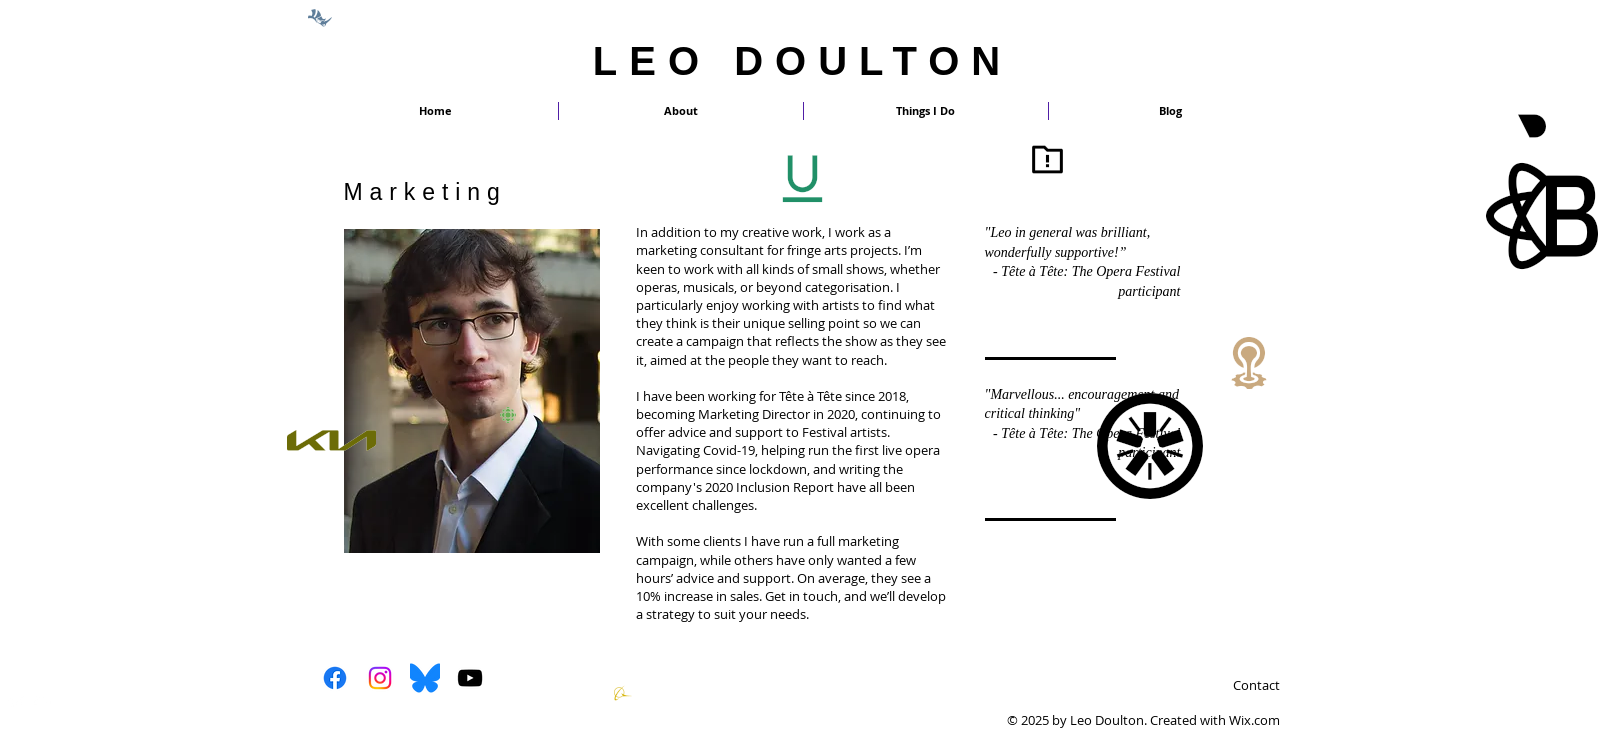 The height and width of the screenshot is (747, 1605). Describe the element at coordinates (1047, 159) in the screenshot. I see `folder contains items that need attention` at that location.